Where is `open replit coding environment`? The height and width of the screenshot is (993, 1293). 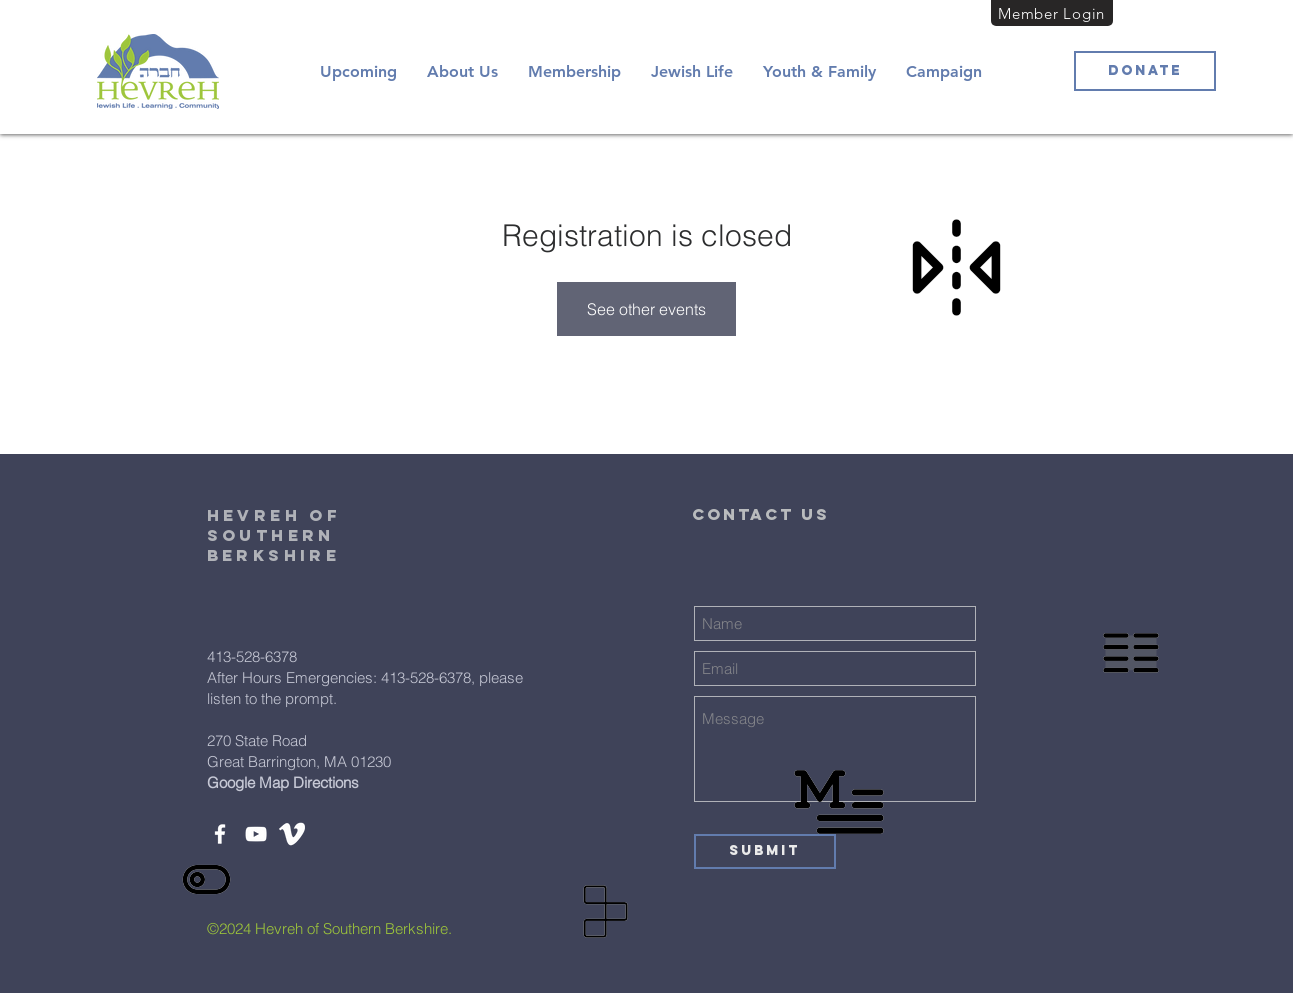
open replit coding environment is located at coordinates (601, 911).